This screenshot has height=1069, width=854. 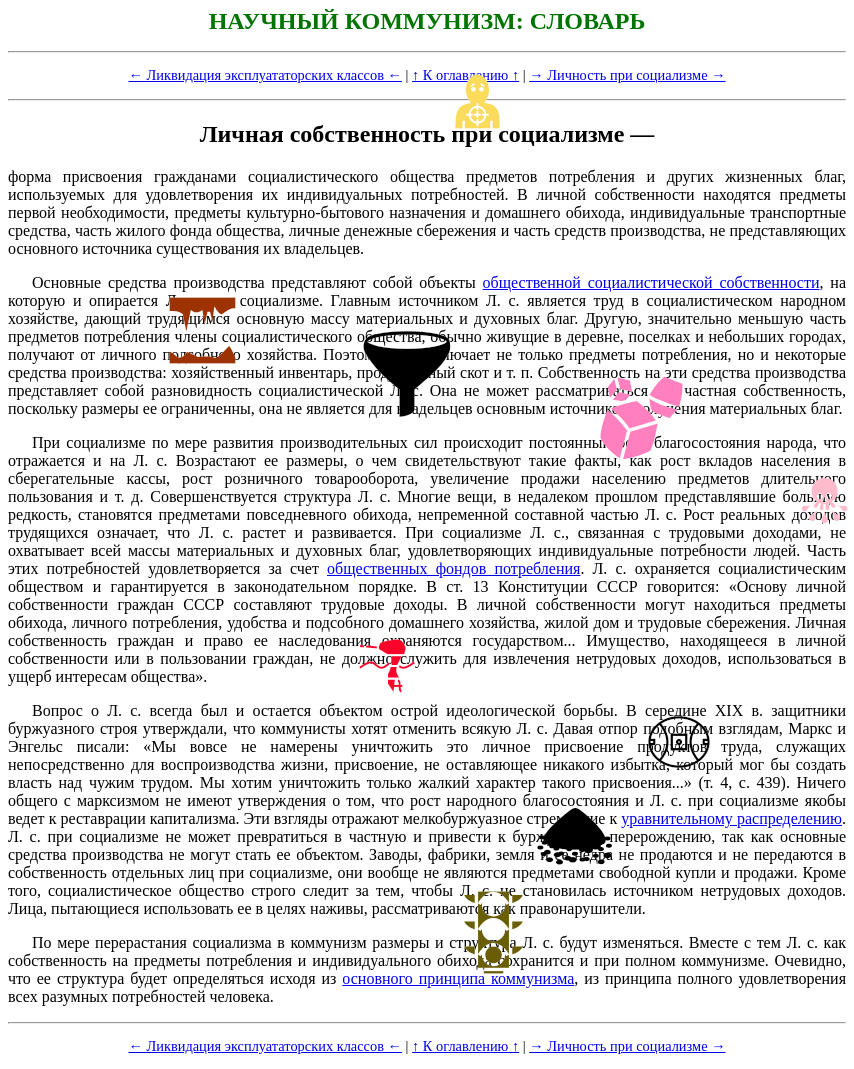 I want to click on view football/rugby field layout, so click(x=679, y=742).